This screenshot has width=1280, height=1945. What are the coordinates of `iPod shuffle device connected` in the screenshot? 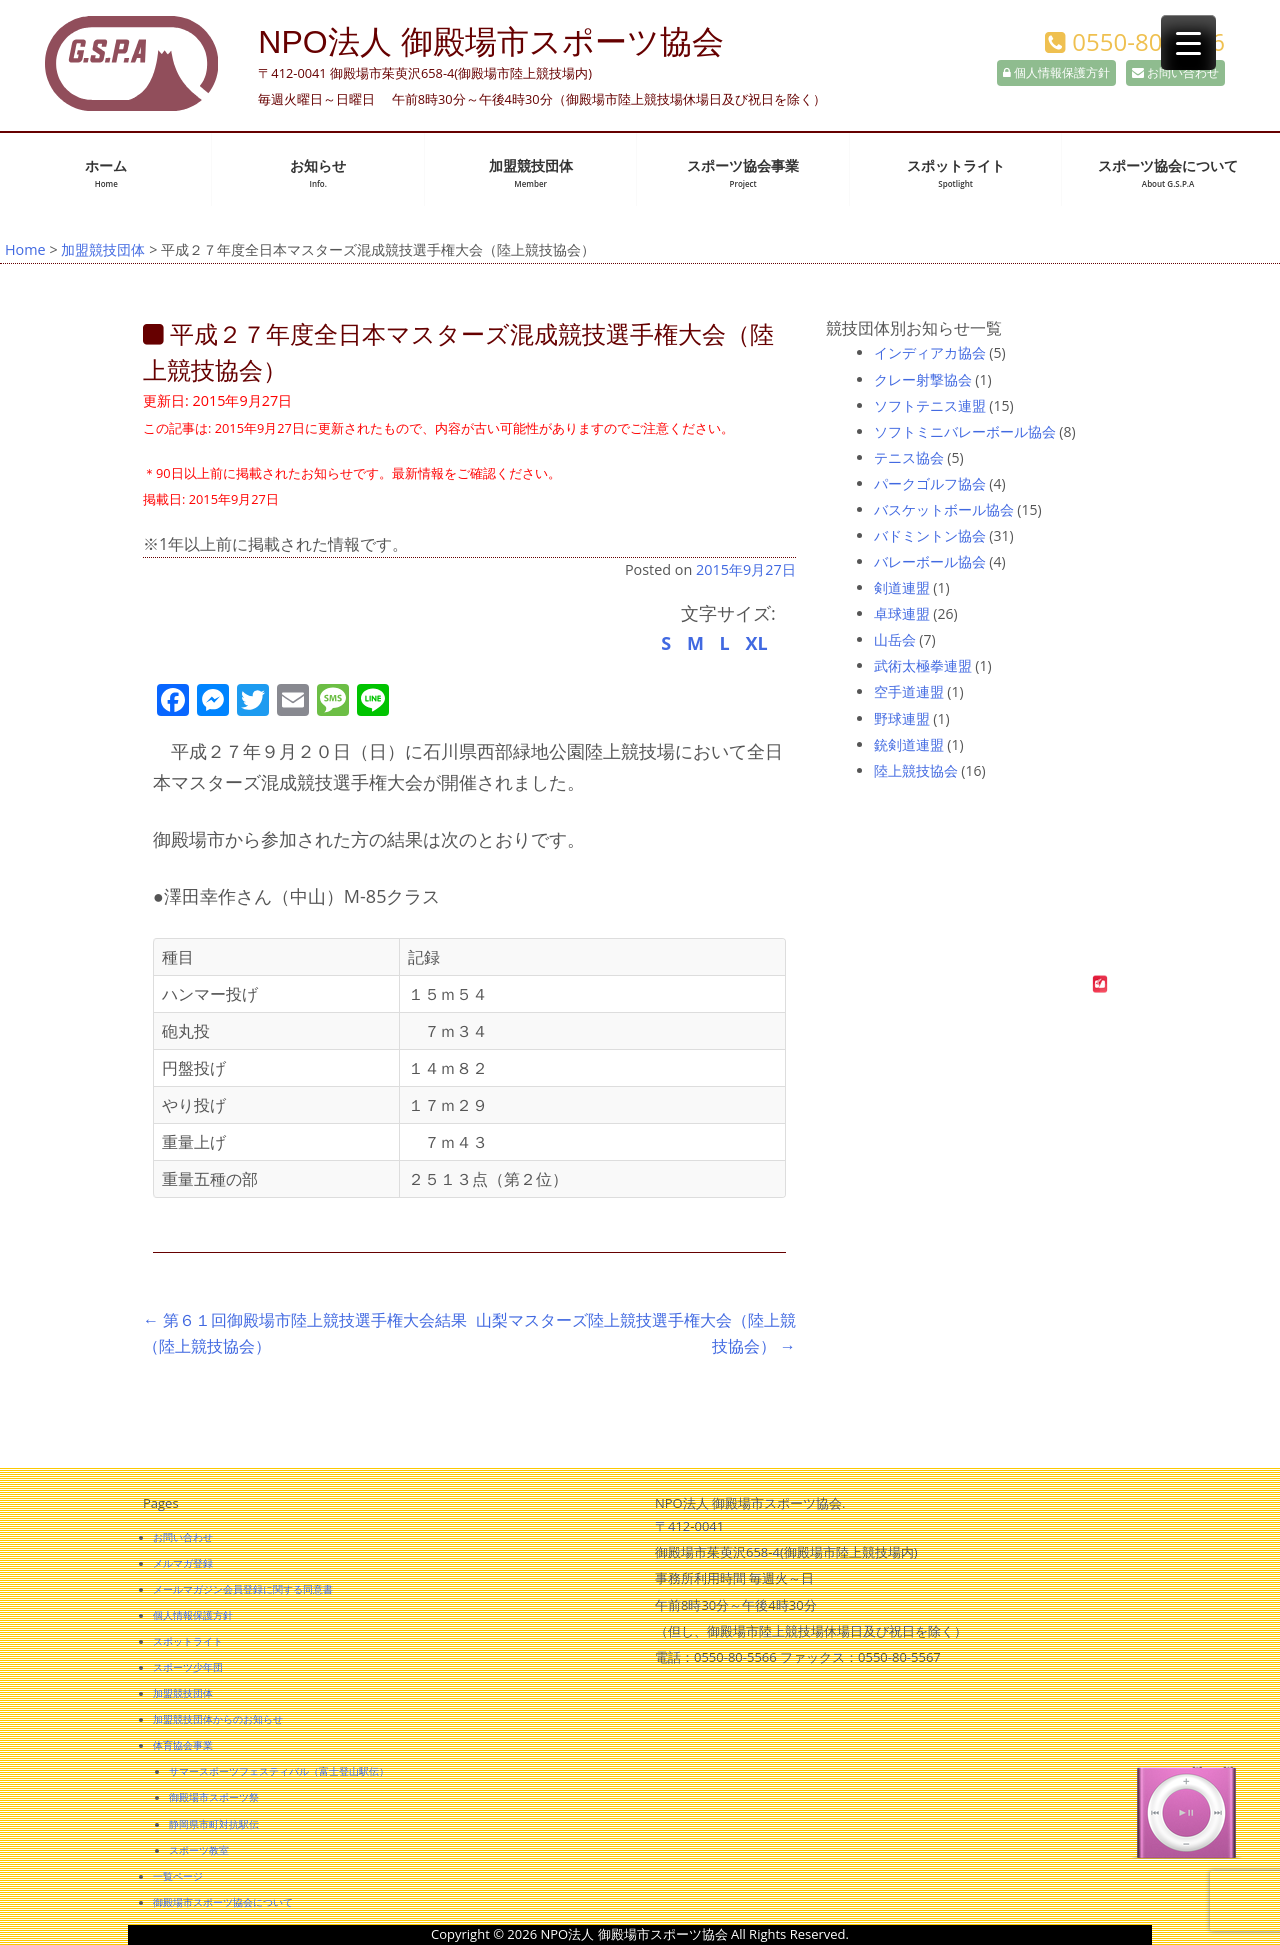 It's located at (1186, 1812).